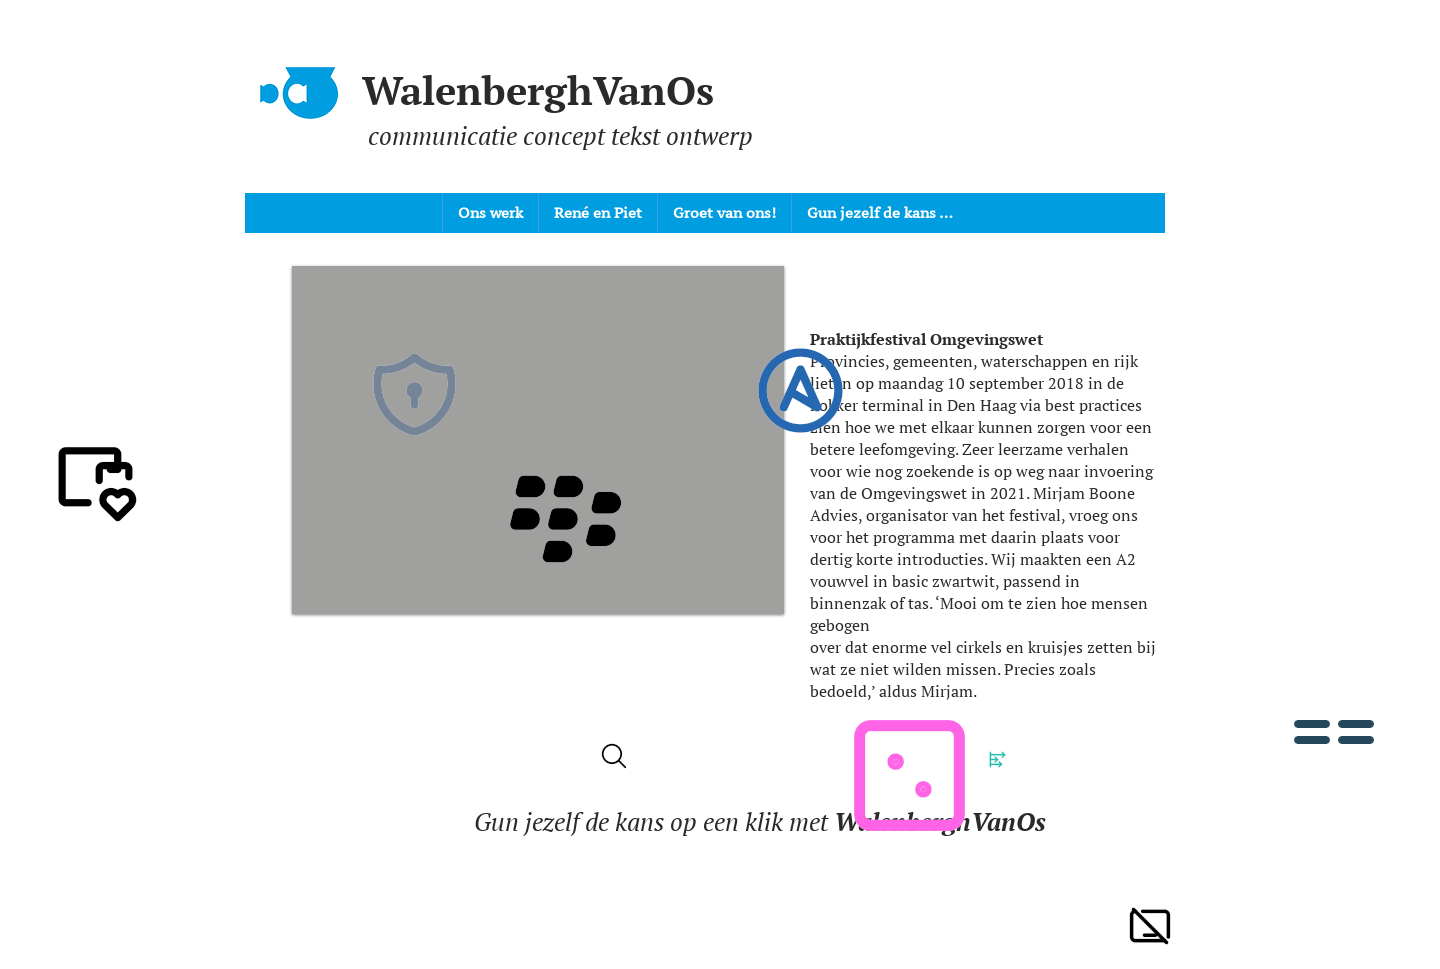  What do you see at coordinates (997, 759) in the screenshot?
I see `view data flow or process direction` at bounding box center [997, 759].